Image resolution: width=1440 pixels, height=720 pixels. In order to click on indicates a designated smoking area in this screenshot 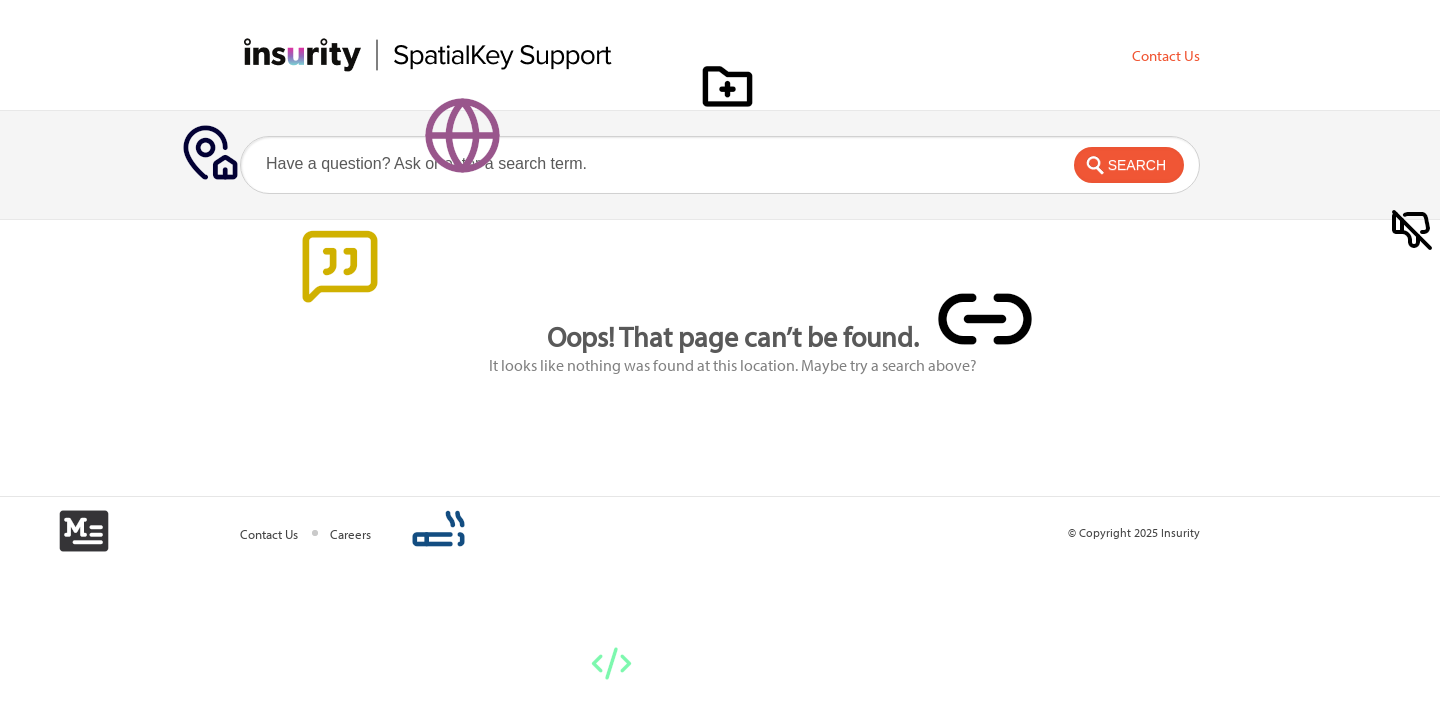, I will do `click(438, 534)`.